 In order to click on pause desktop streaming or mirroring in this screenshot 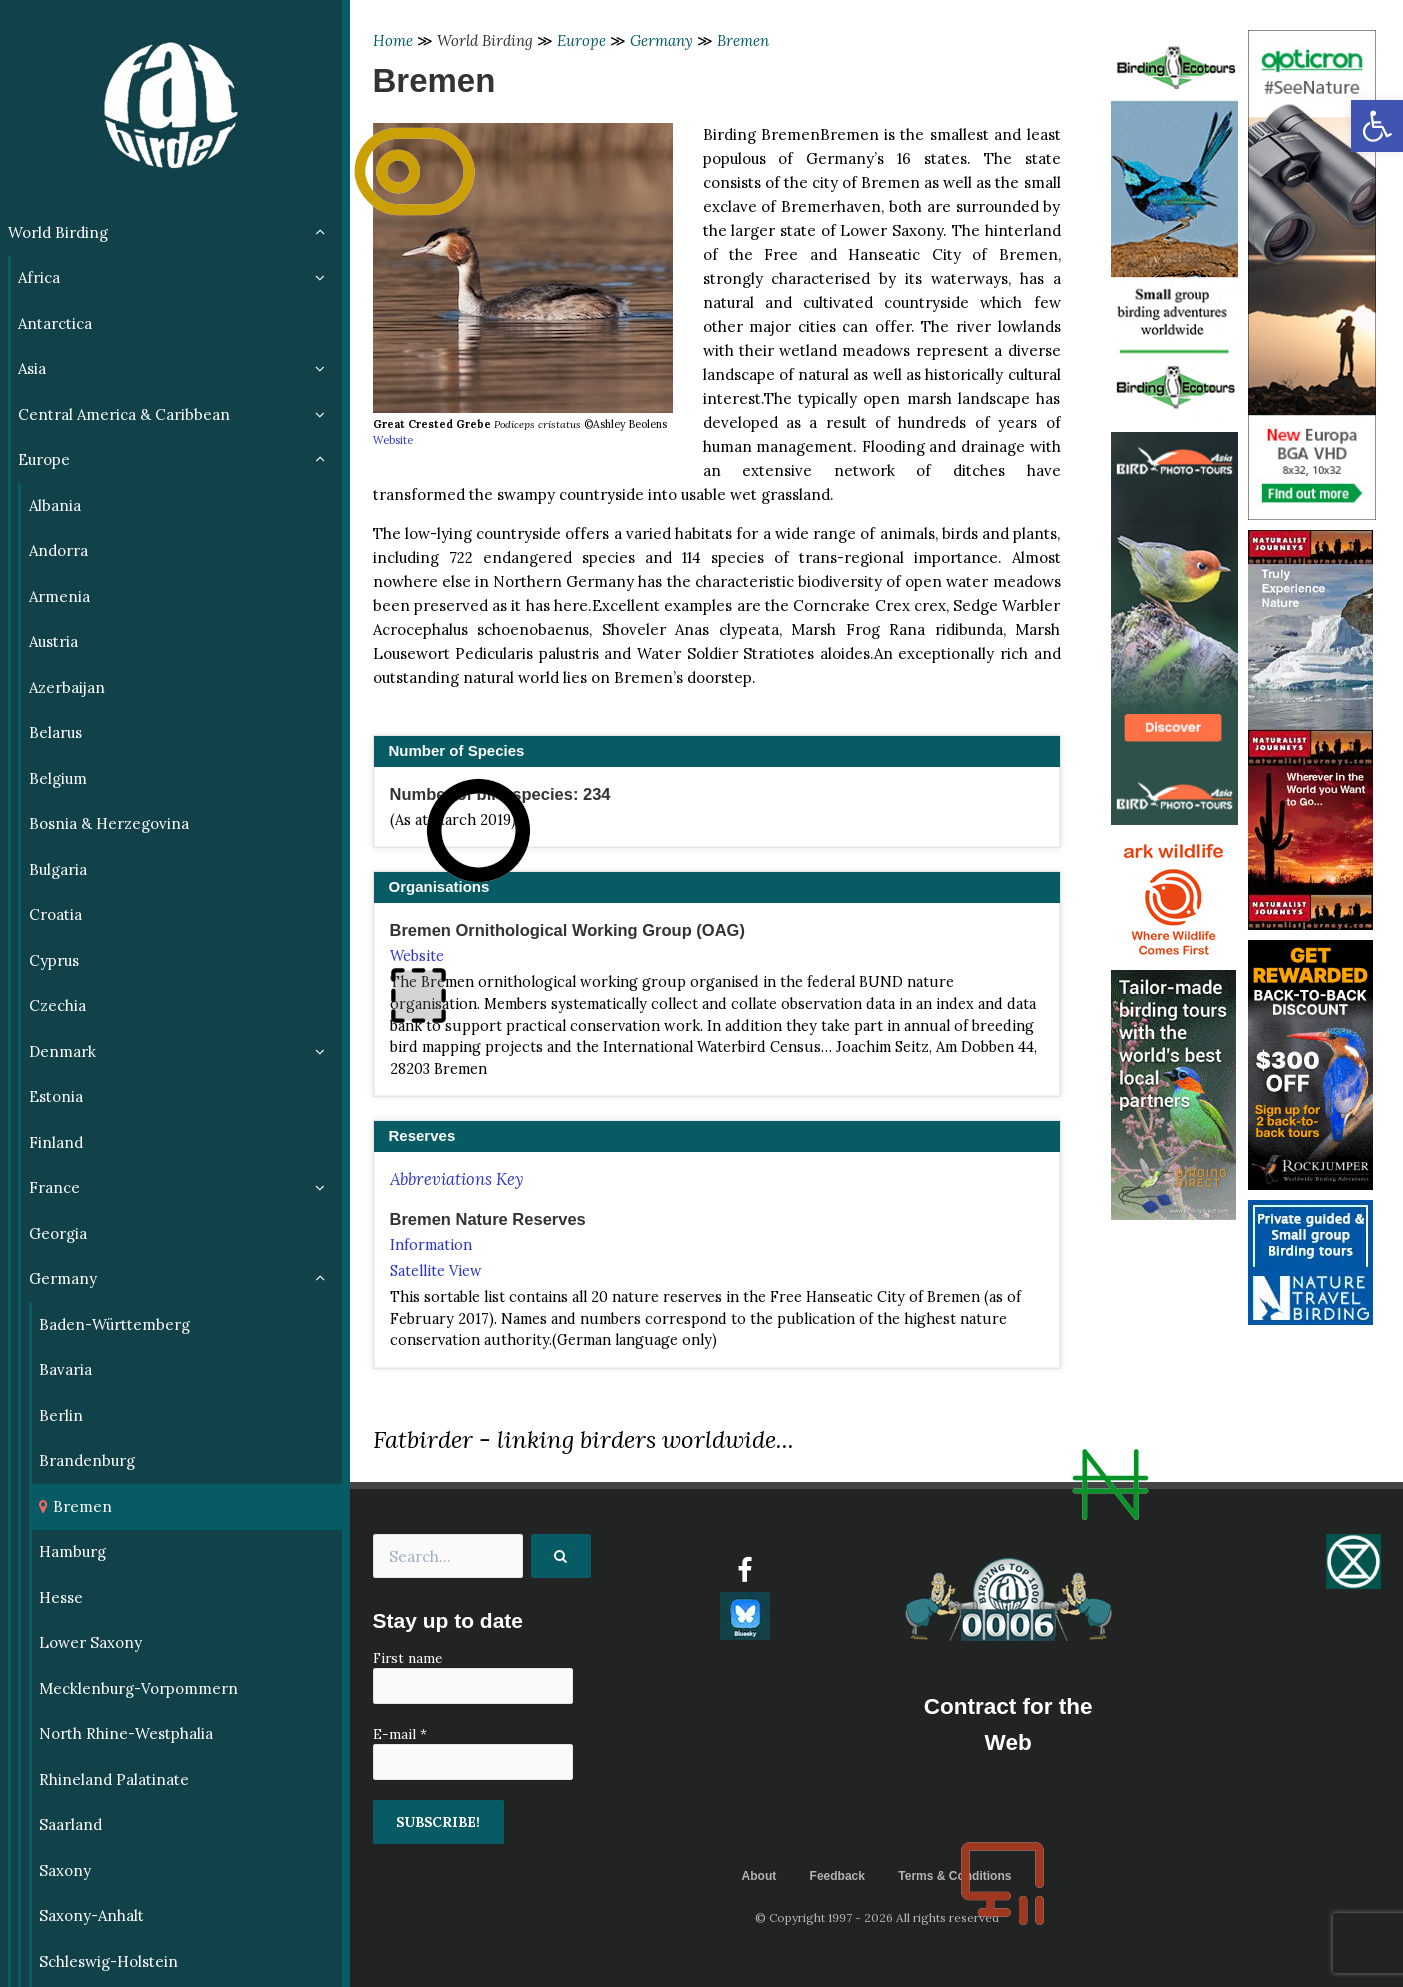, I will do `click(1002, 1879)`.